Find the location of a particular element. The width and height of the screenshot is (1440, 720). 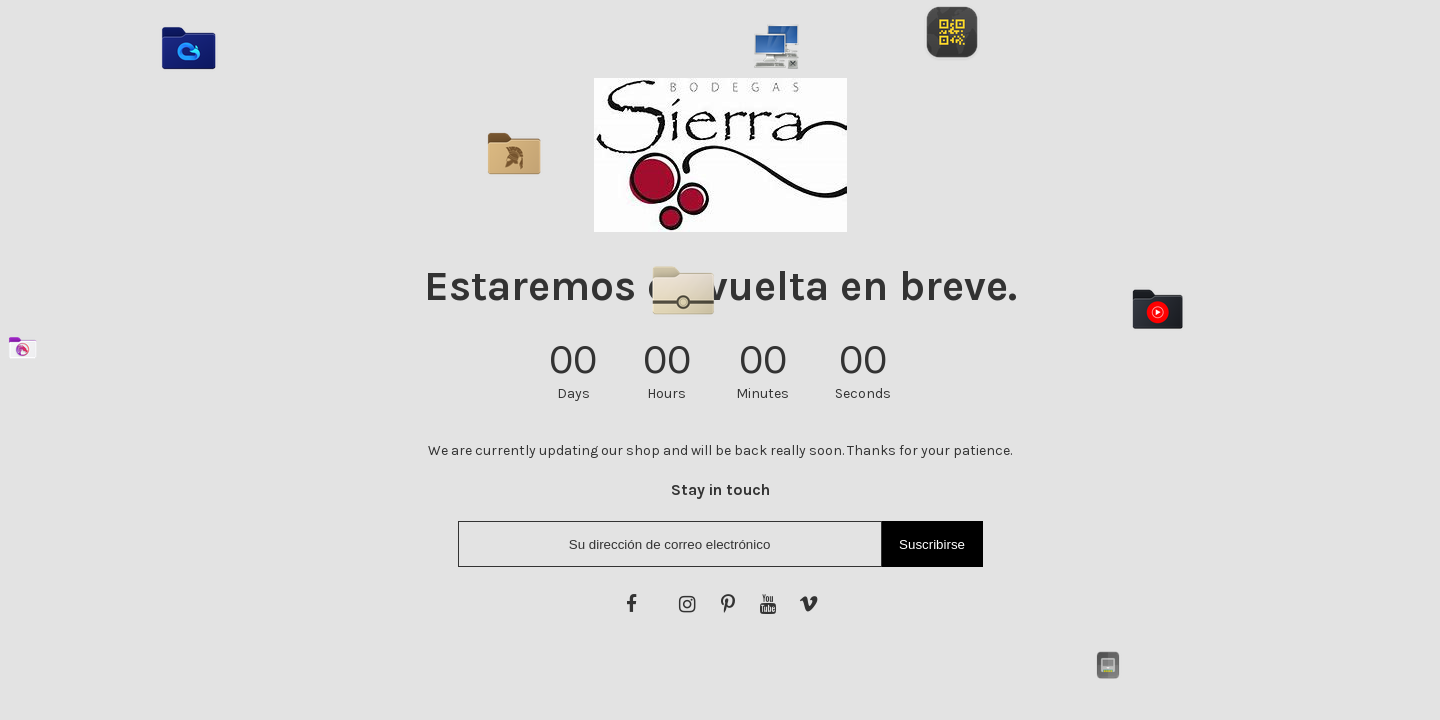

open garuda linux system folder is located at coordinates (22, 348).